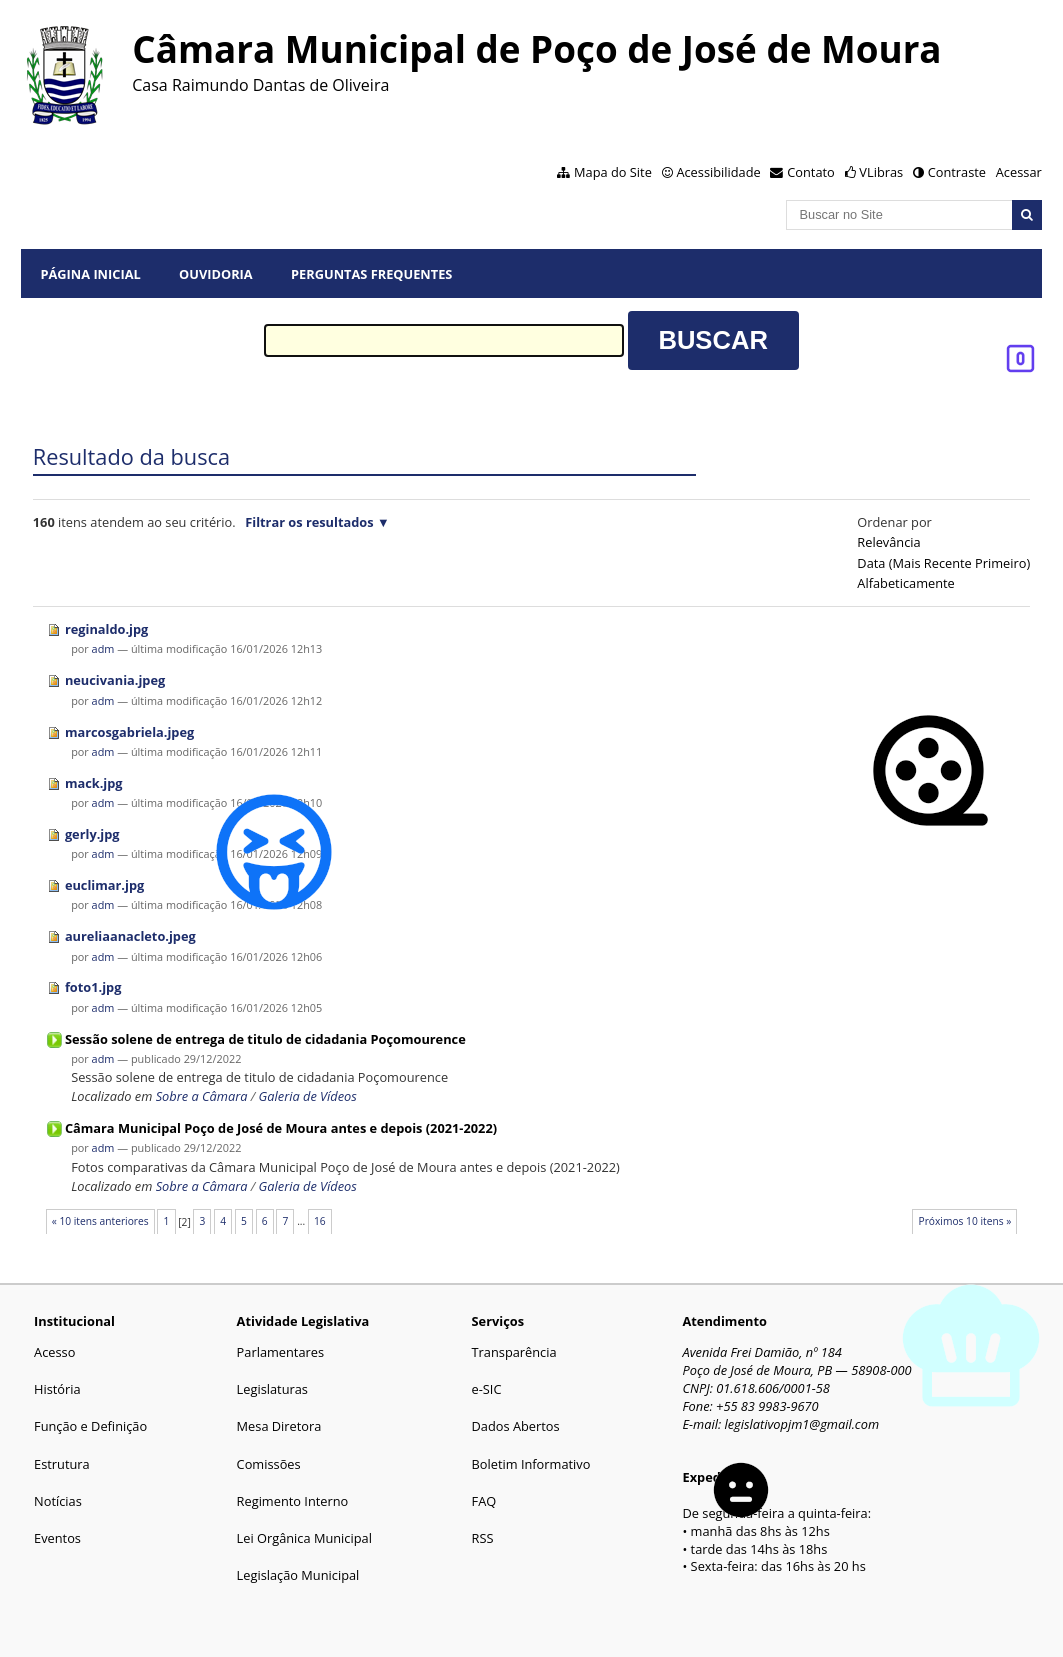  Describe the element at coordinates (971, 1348) in the screenshot. I see `access cooking or recipe features` at that location.